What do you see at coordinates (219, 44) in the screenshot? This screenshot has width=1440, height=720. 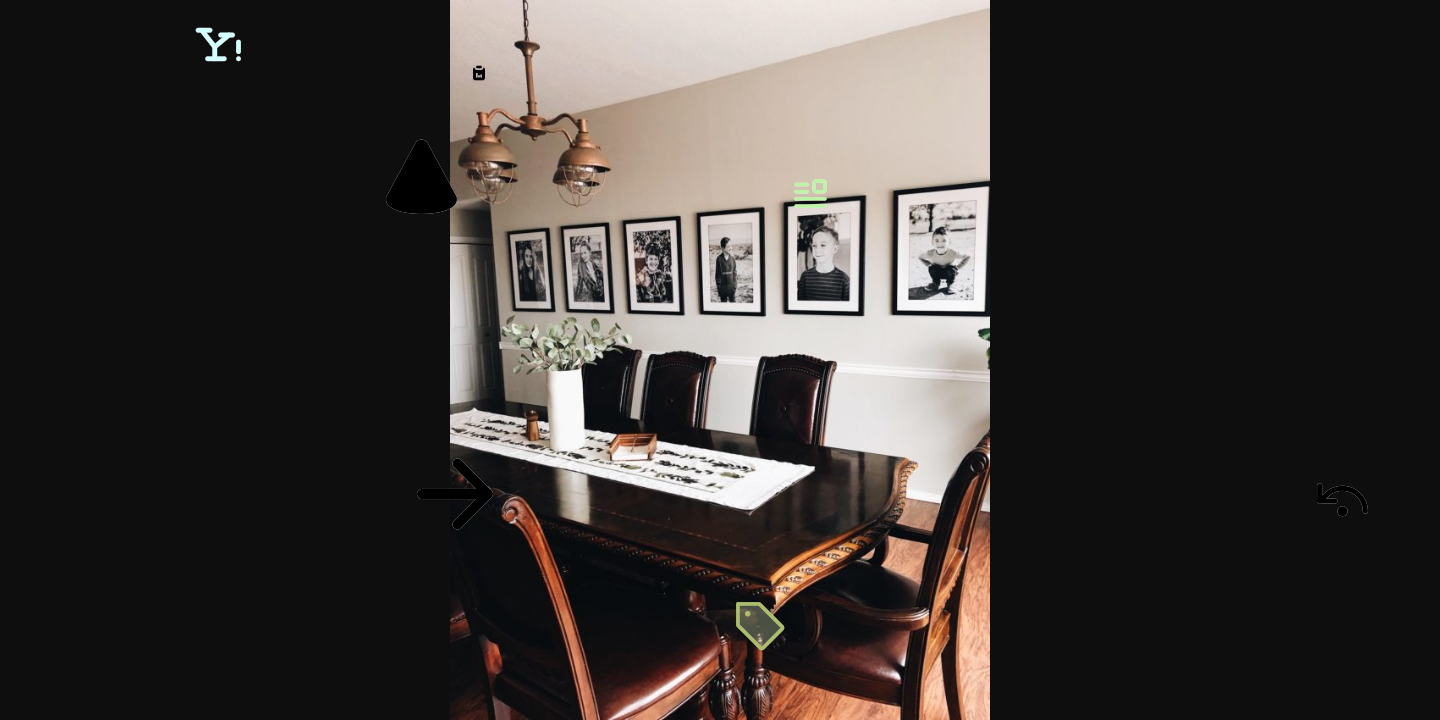 I see `link to Yahoo account` at bounding box center [219, 44].